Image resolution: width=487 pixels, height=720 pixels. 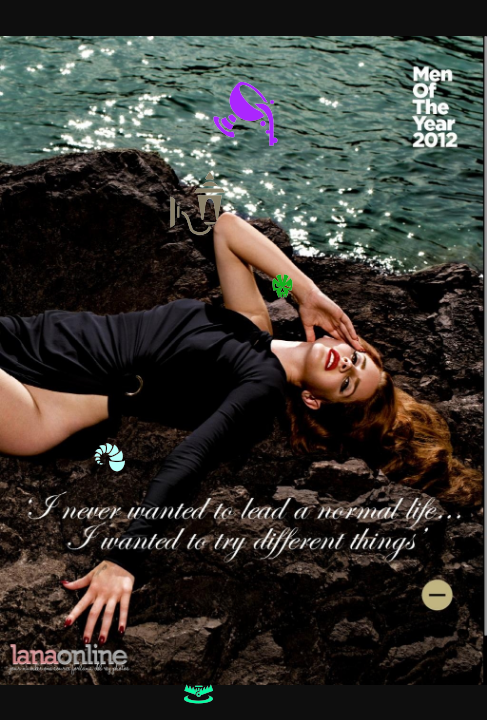 I want to click on toggle wall light on or off, so click(x=203, y=203).